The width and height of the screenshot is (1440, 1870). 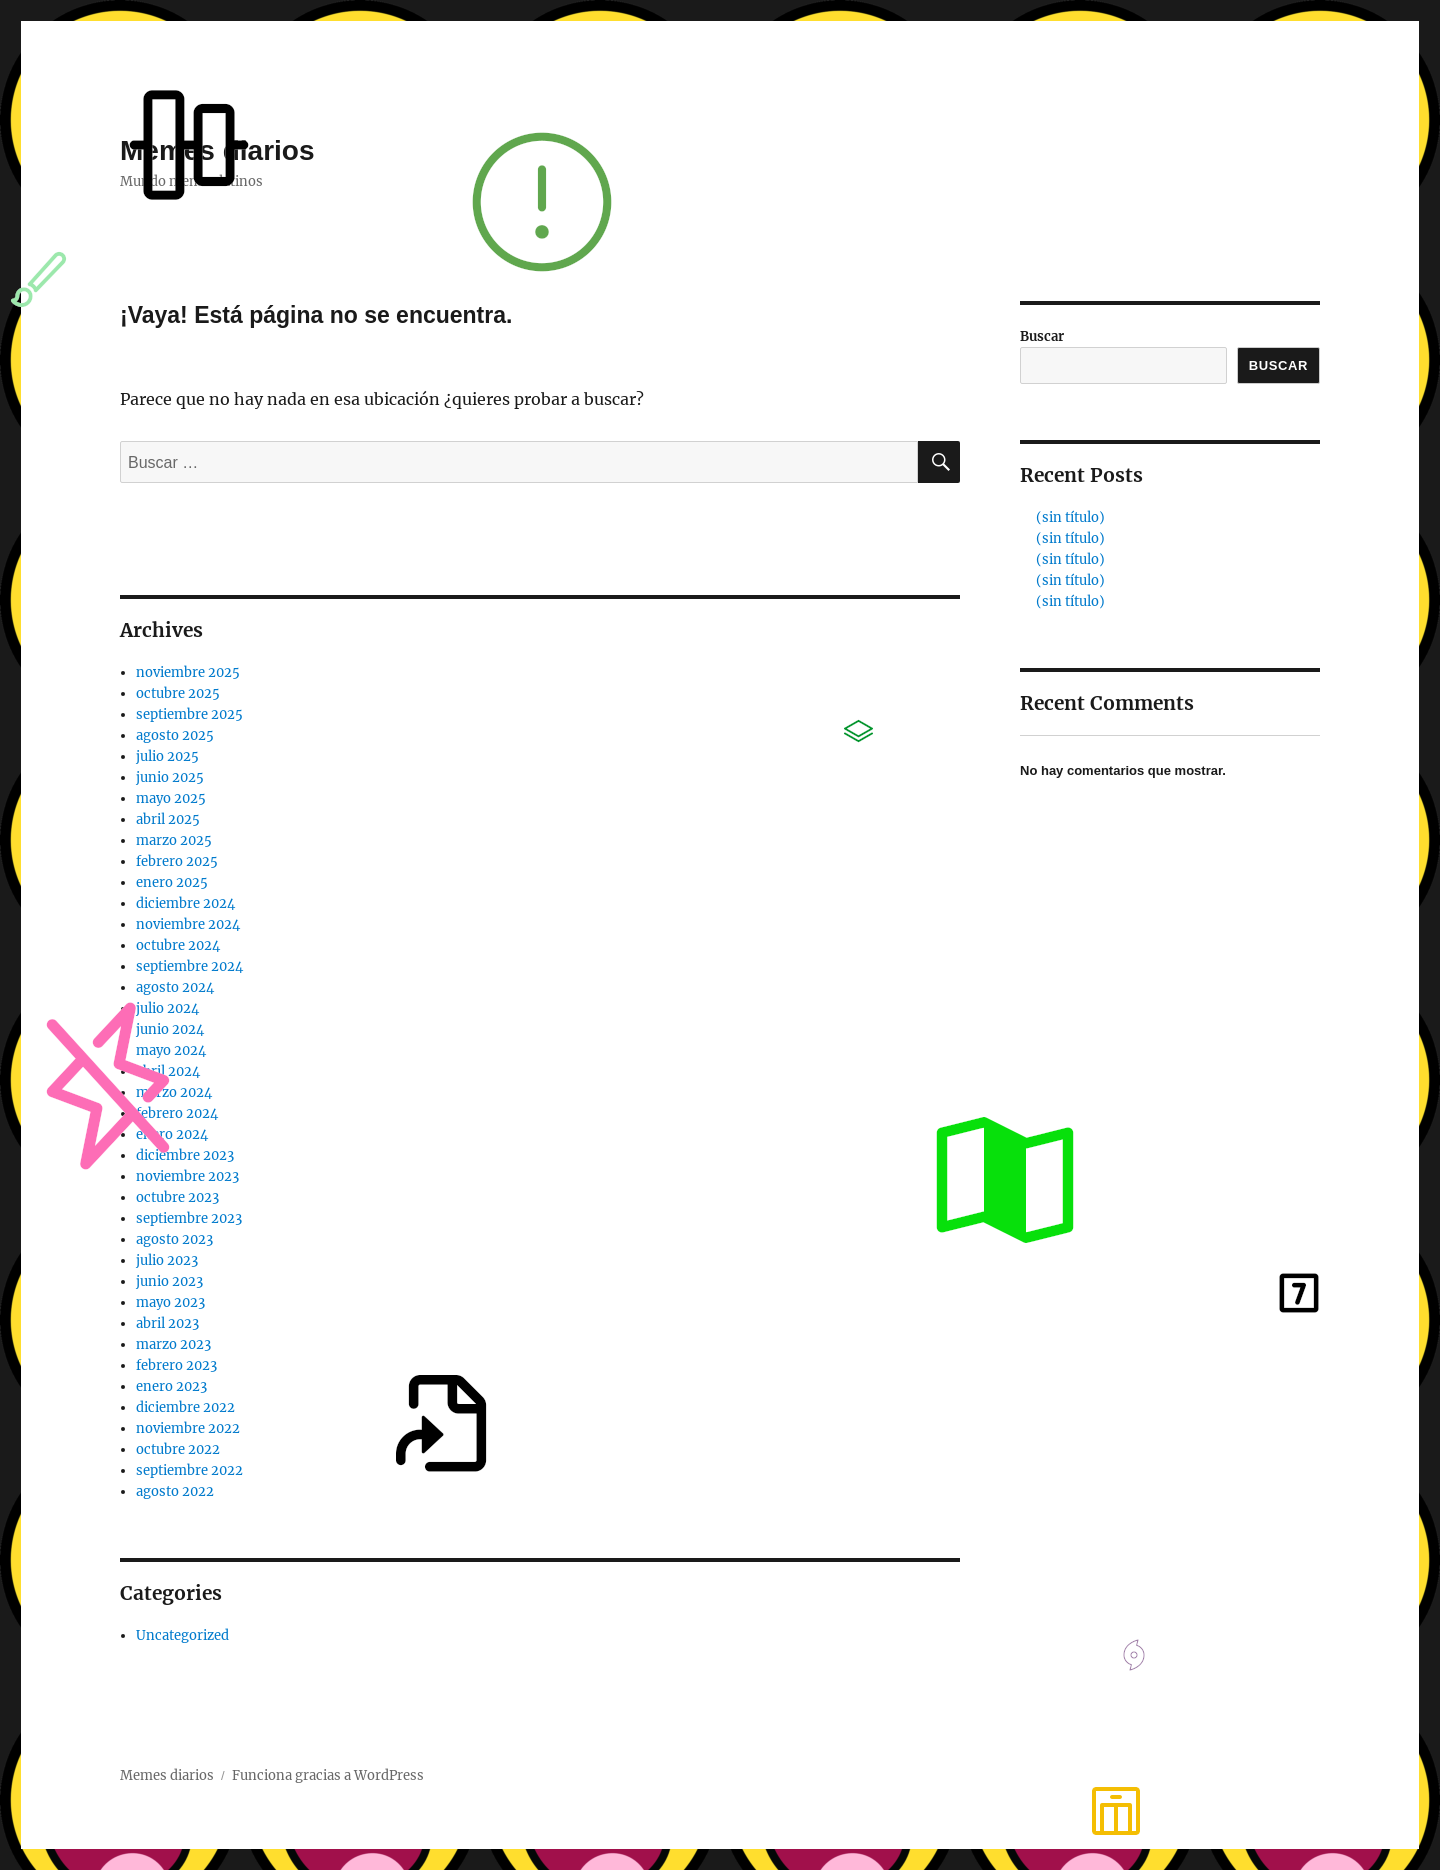 What do you see at coordinates (189, 145) in the screenshot?
I see `align selected objects to vertical center` at bounding box center [189, 145].